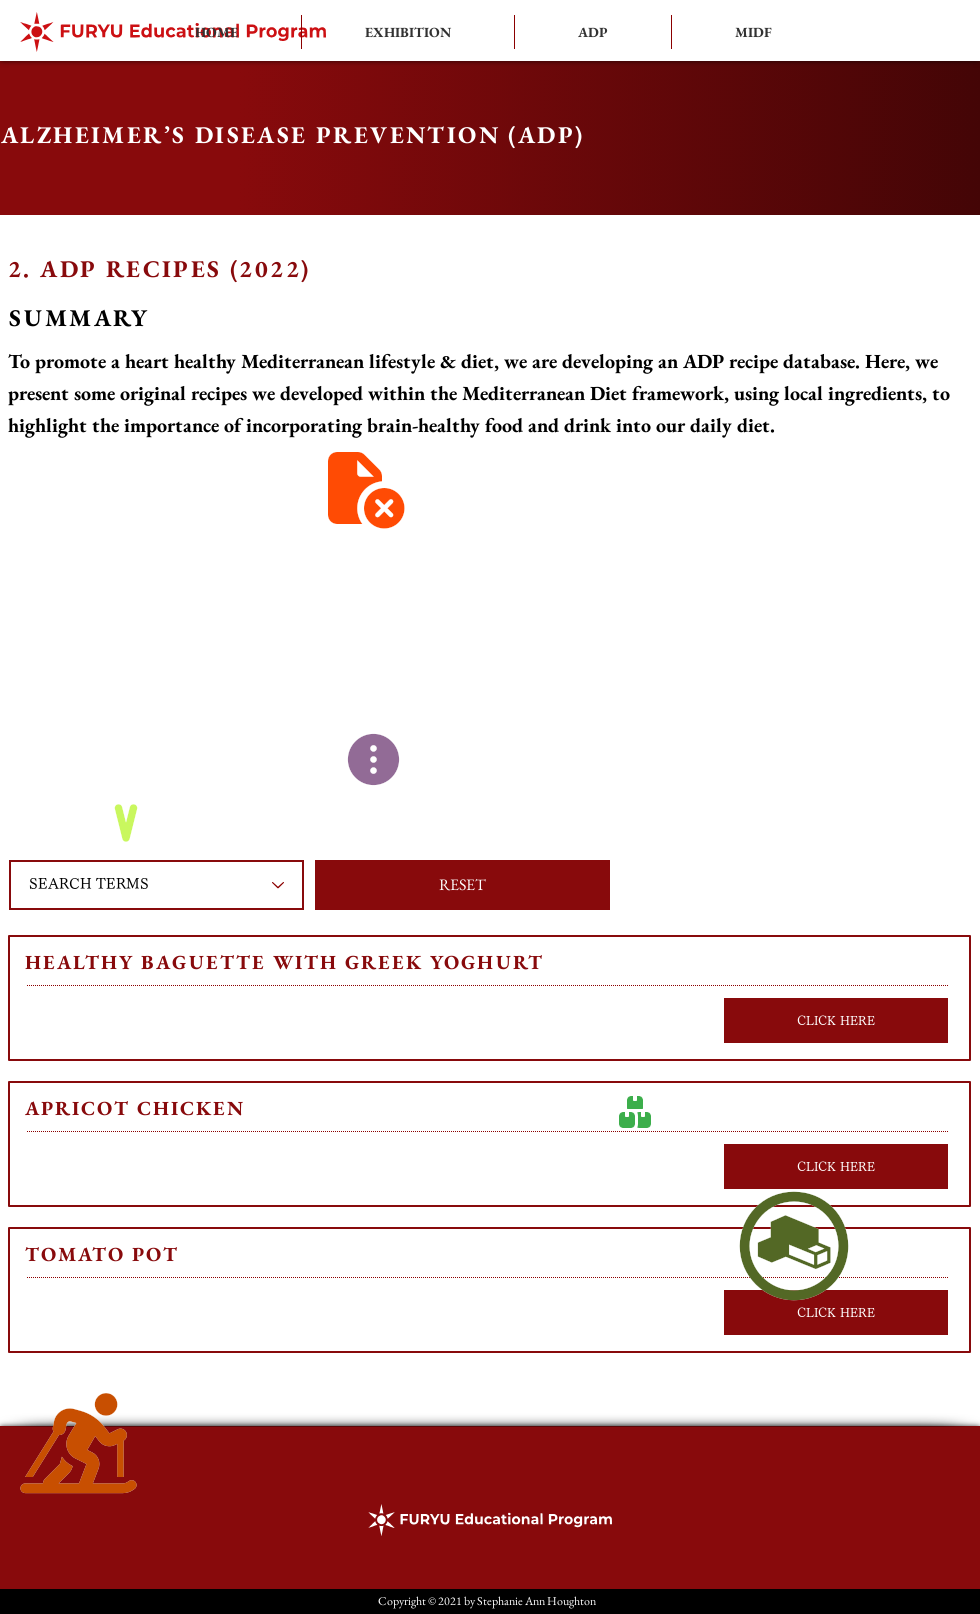 The image size is (980, 1614). What do you see at coordinates (364, 488) in the screenshot?
I see `delete or remove a file` at bounding box center [364, 488].